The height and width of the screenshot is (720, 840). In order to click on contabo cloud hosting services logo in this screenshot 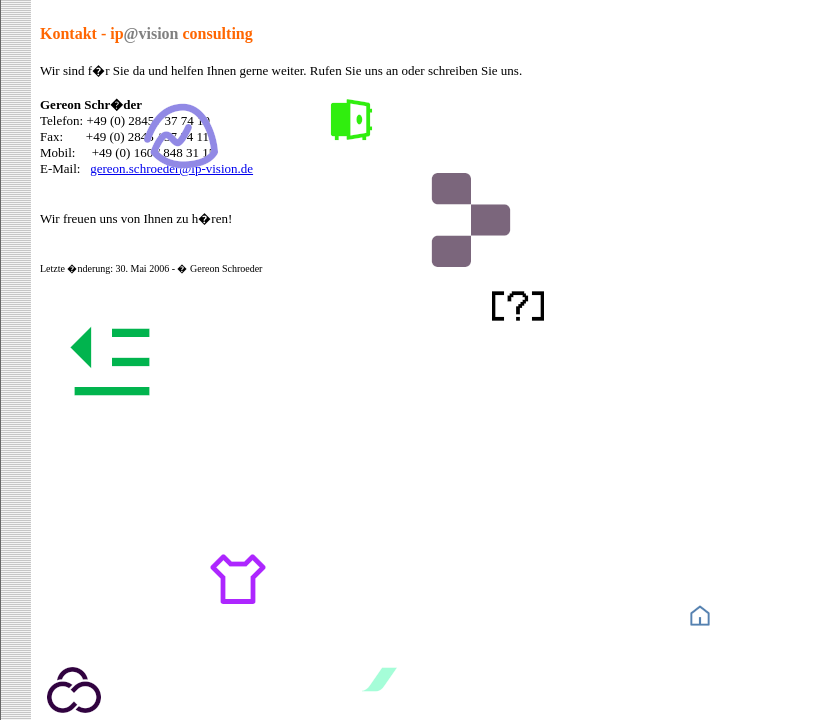, I will do `click(74, 690)`.